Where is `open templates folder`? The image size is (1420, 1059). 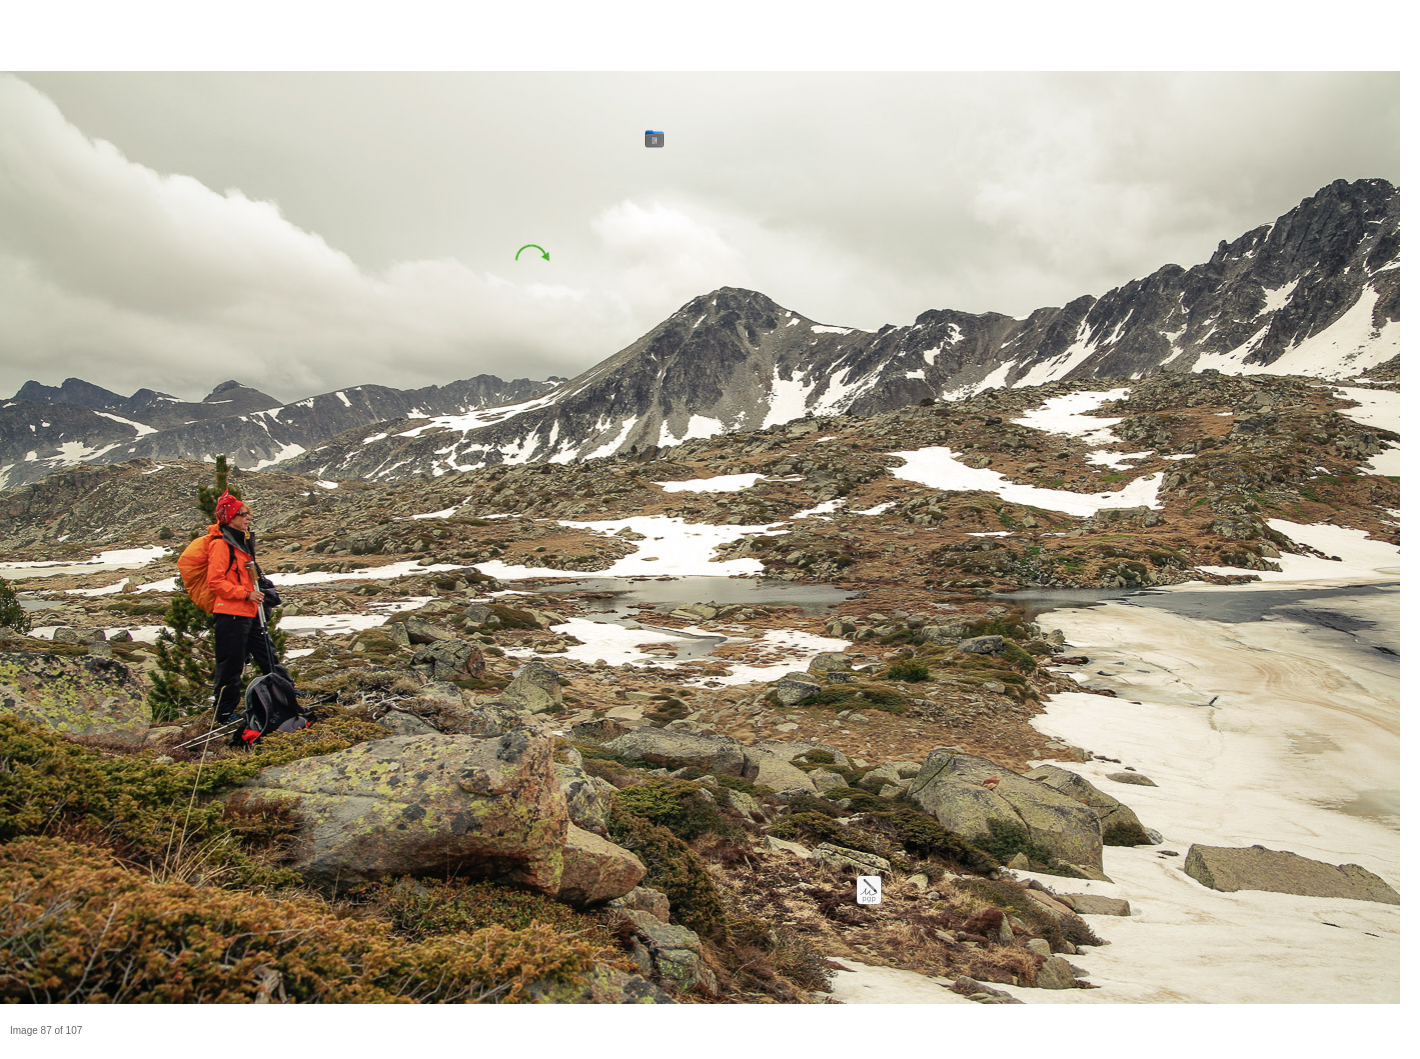 open templates folder is located at coordinates (654, 138).